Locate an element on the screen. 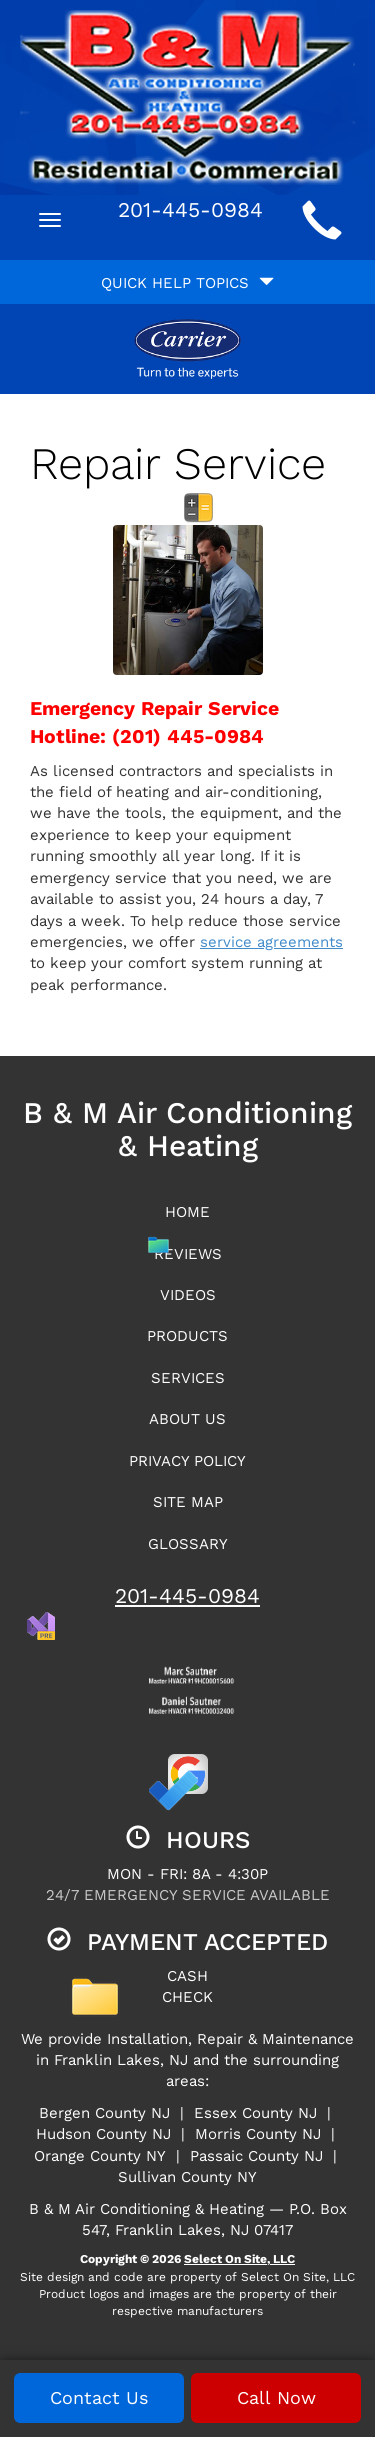  open folder to view contents is located at coordinates (95, 1998).